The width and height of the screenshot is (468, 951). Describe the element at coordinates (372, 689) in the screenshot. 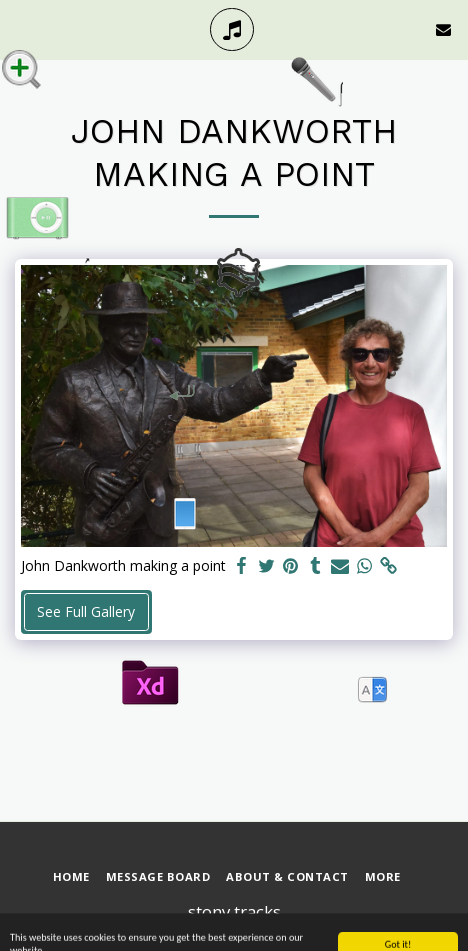

I see `access language and region settings` at that location.